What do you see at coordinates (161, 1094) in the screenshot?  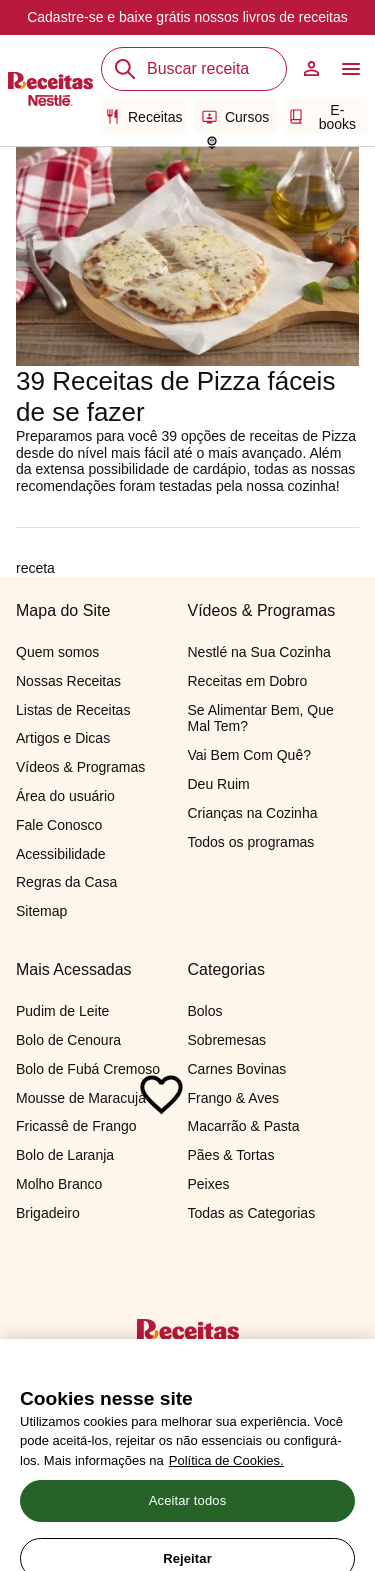 I see `add item to favorites` at bounding box center [161, 1094].